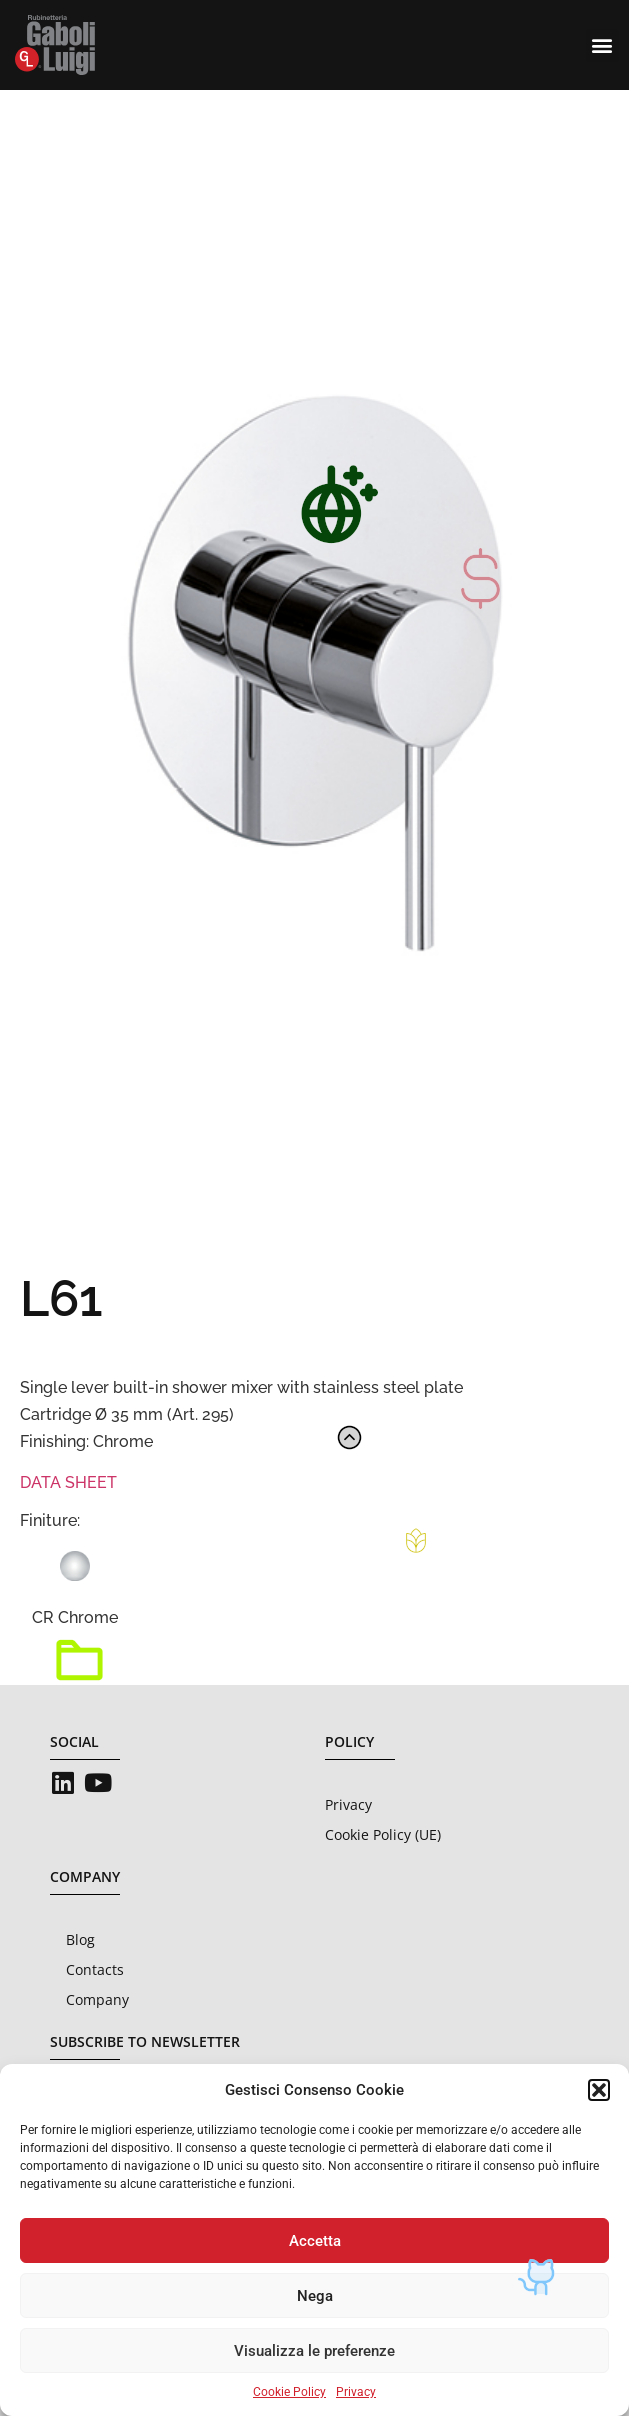  I want to click on indicates grain or wheat content in food items, so click(416, 1541).